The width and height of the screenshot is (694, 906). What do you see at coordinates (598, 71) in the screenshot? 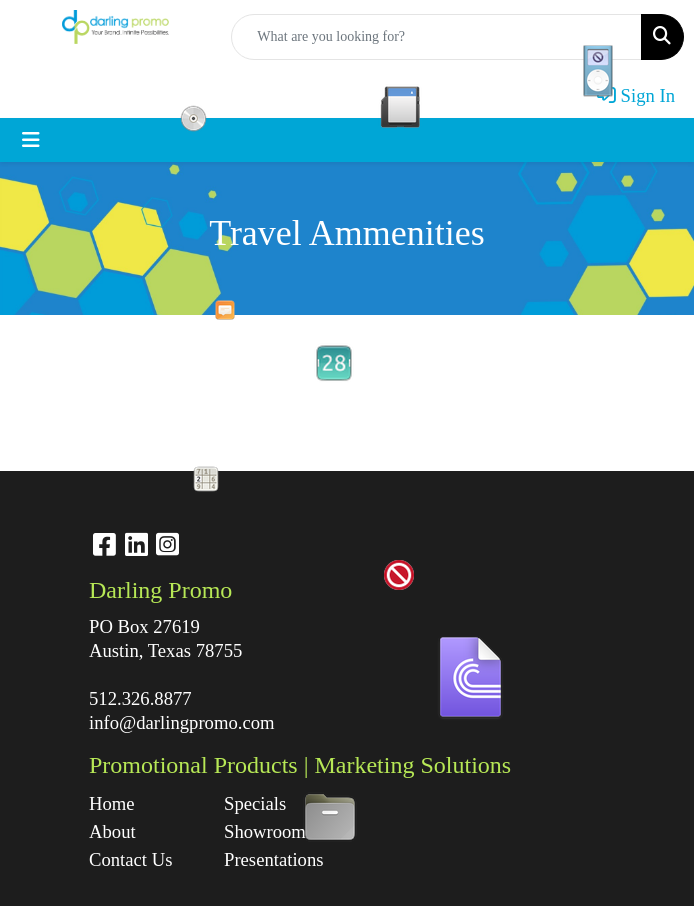
I see `iPod mini device not connected or unavailable` at bounding box center [598, 71].